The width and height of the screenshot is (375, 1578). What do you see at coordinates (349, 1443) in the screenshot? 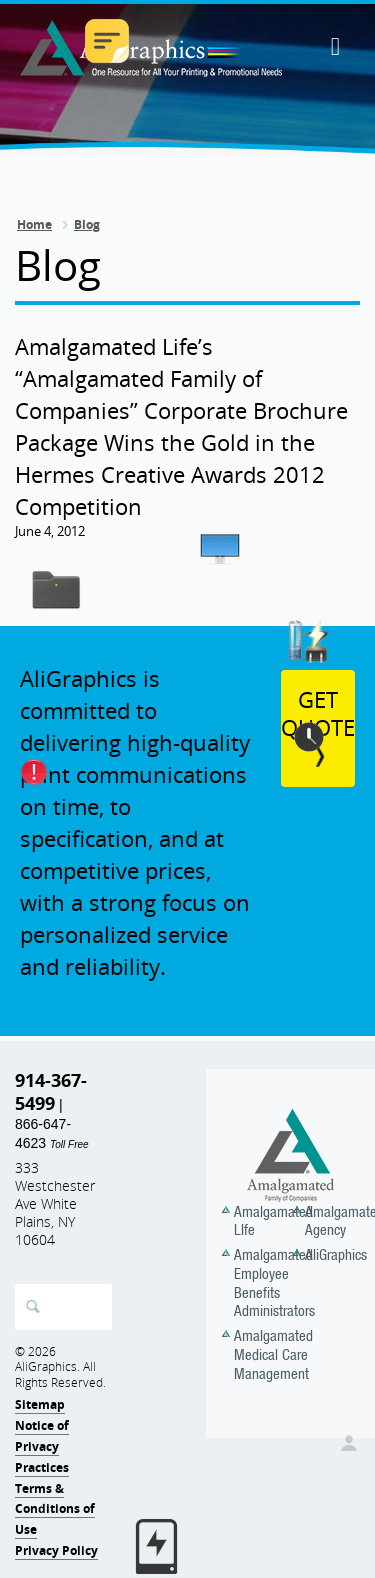
I see `guest user account` at bounding box center [349, 1443].